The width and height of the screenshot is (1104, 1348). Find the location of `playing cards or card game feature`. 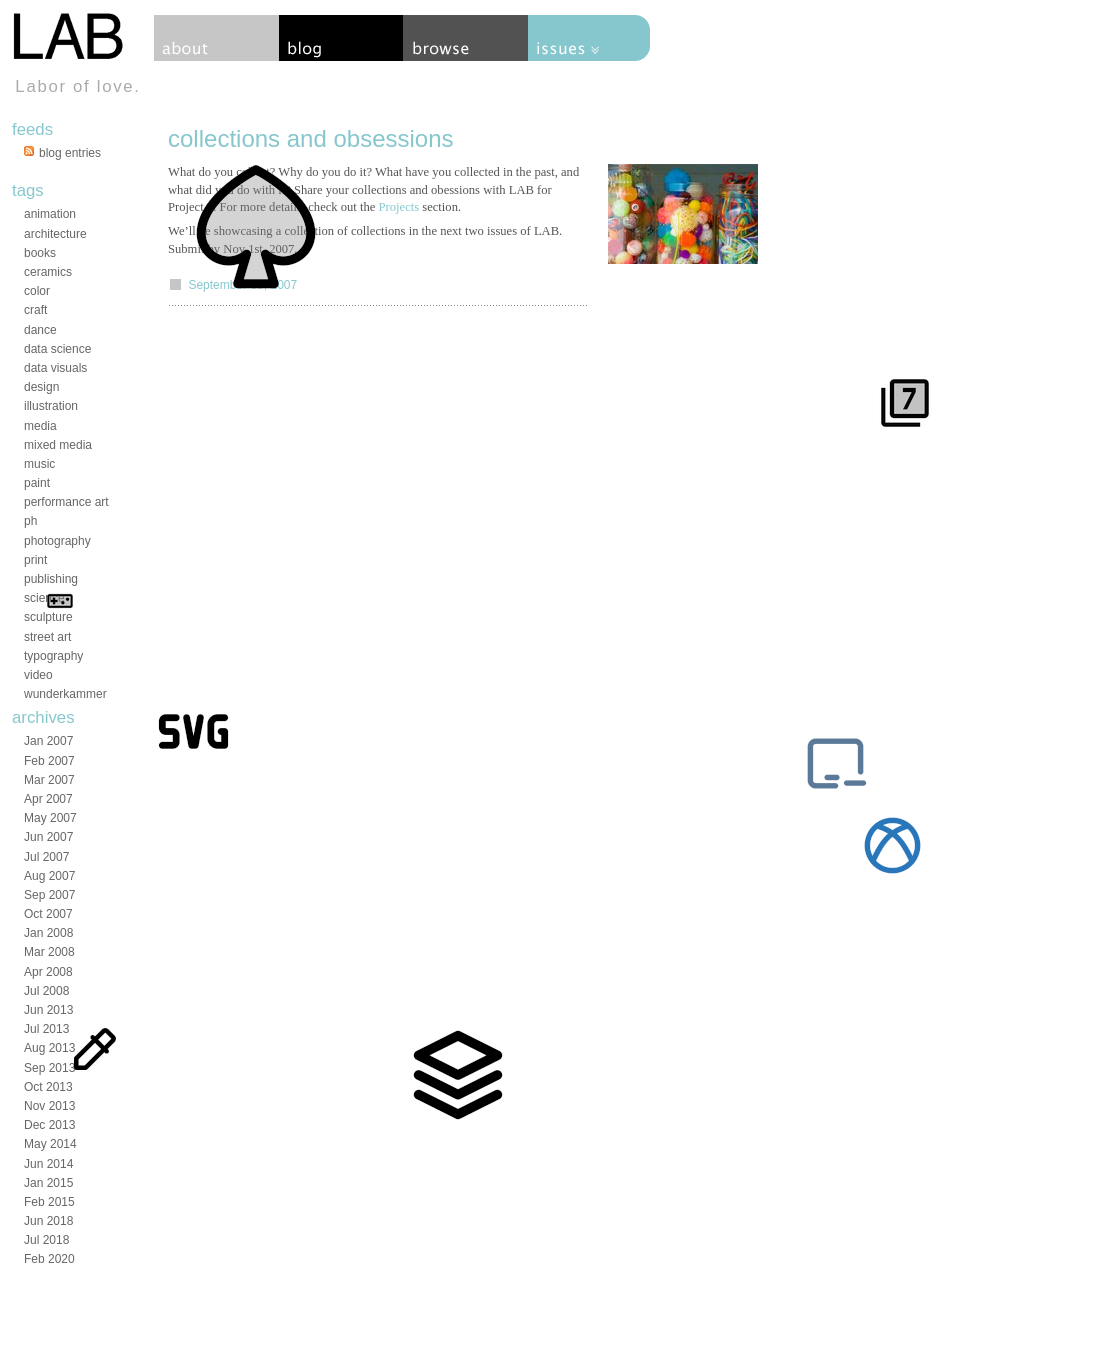

playing cards or card game feature is located at coordinates (256, 229).